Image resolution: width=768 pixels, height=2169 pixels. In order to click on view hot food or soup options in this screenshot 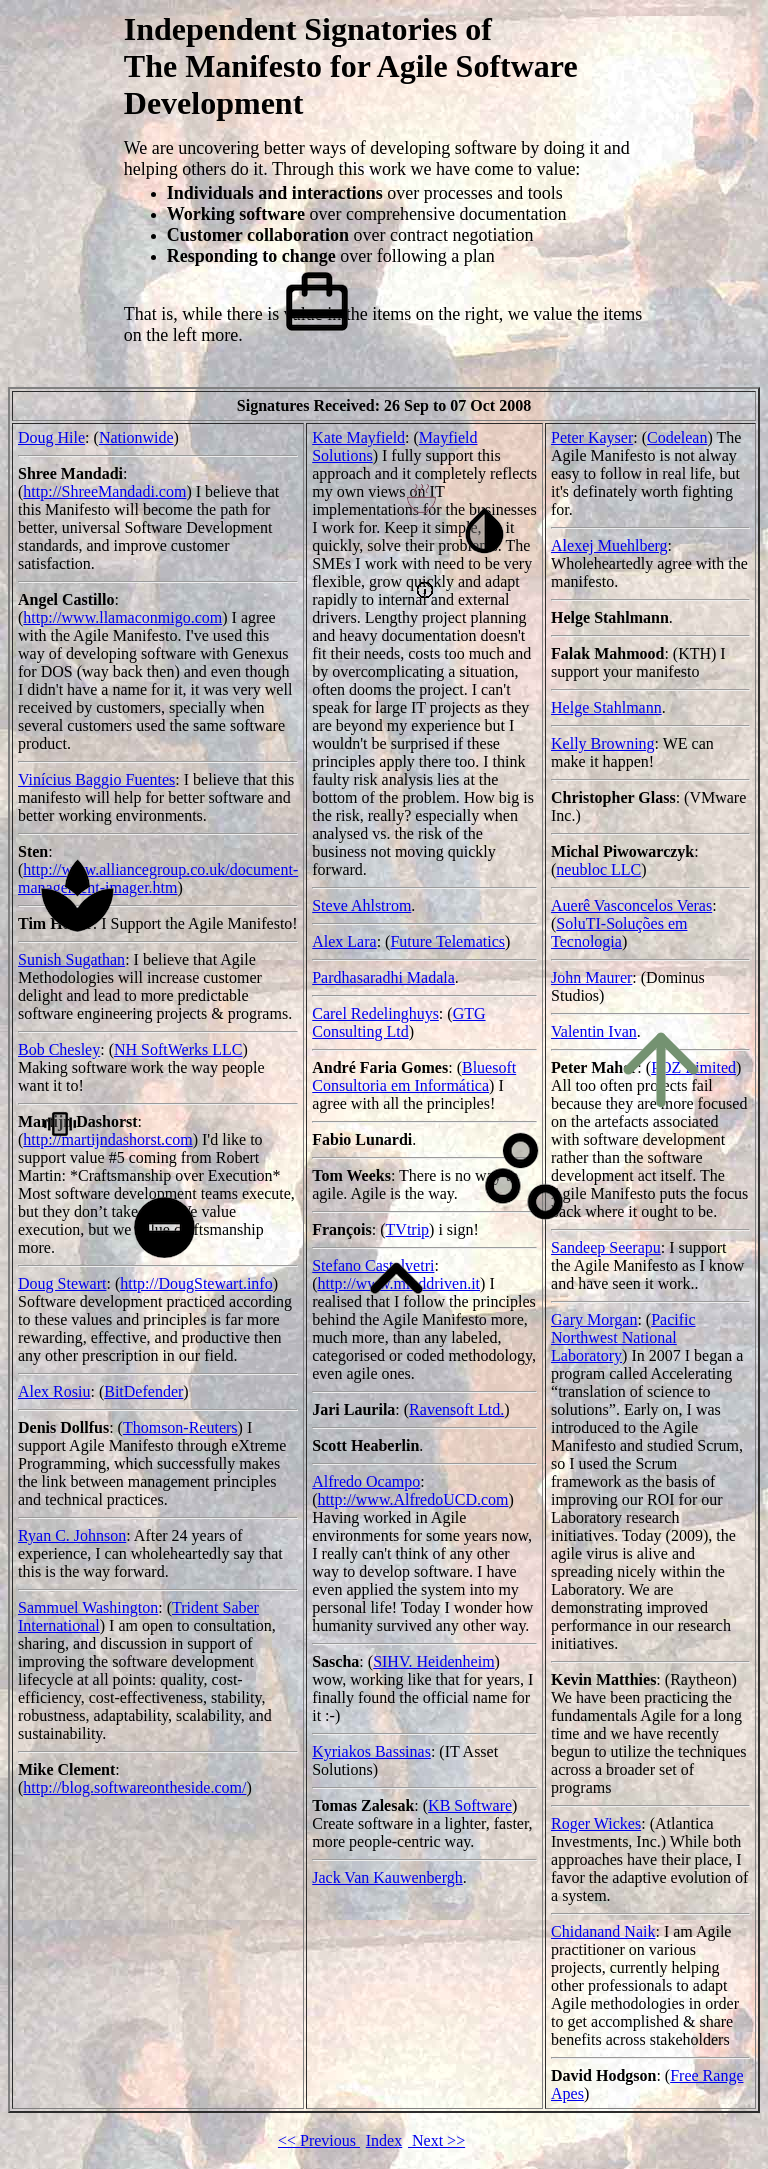, I will do `click(421, 498)`.